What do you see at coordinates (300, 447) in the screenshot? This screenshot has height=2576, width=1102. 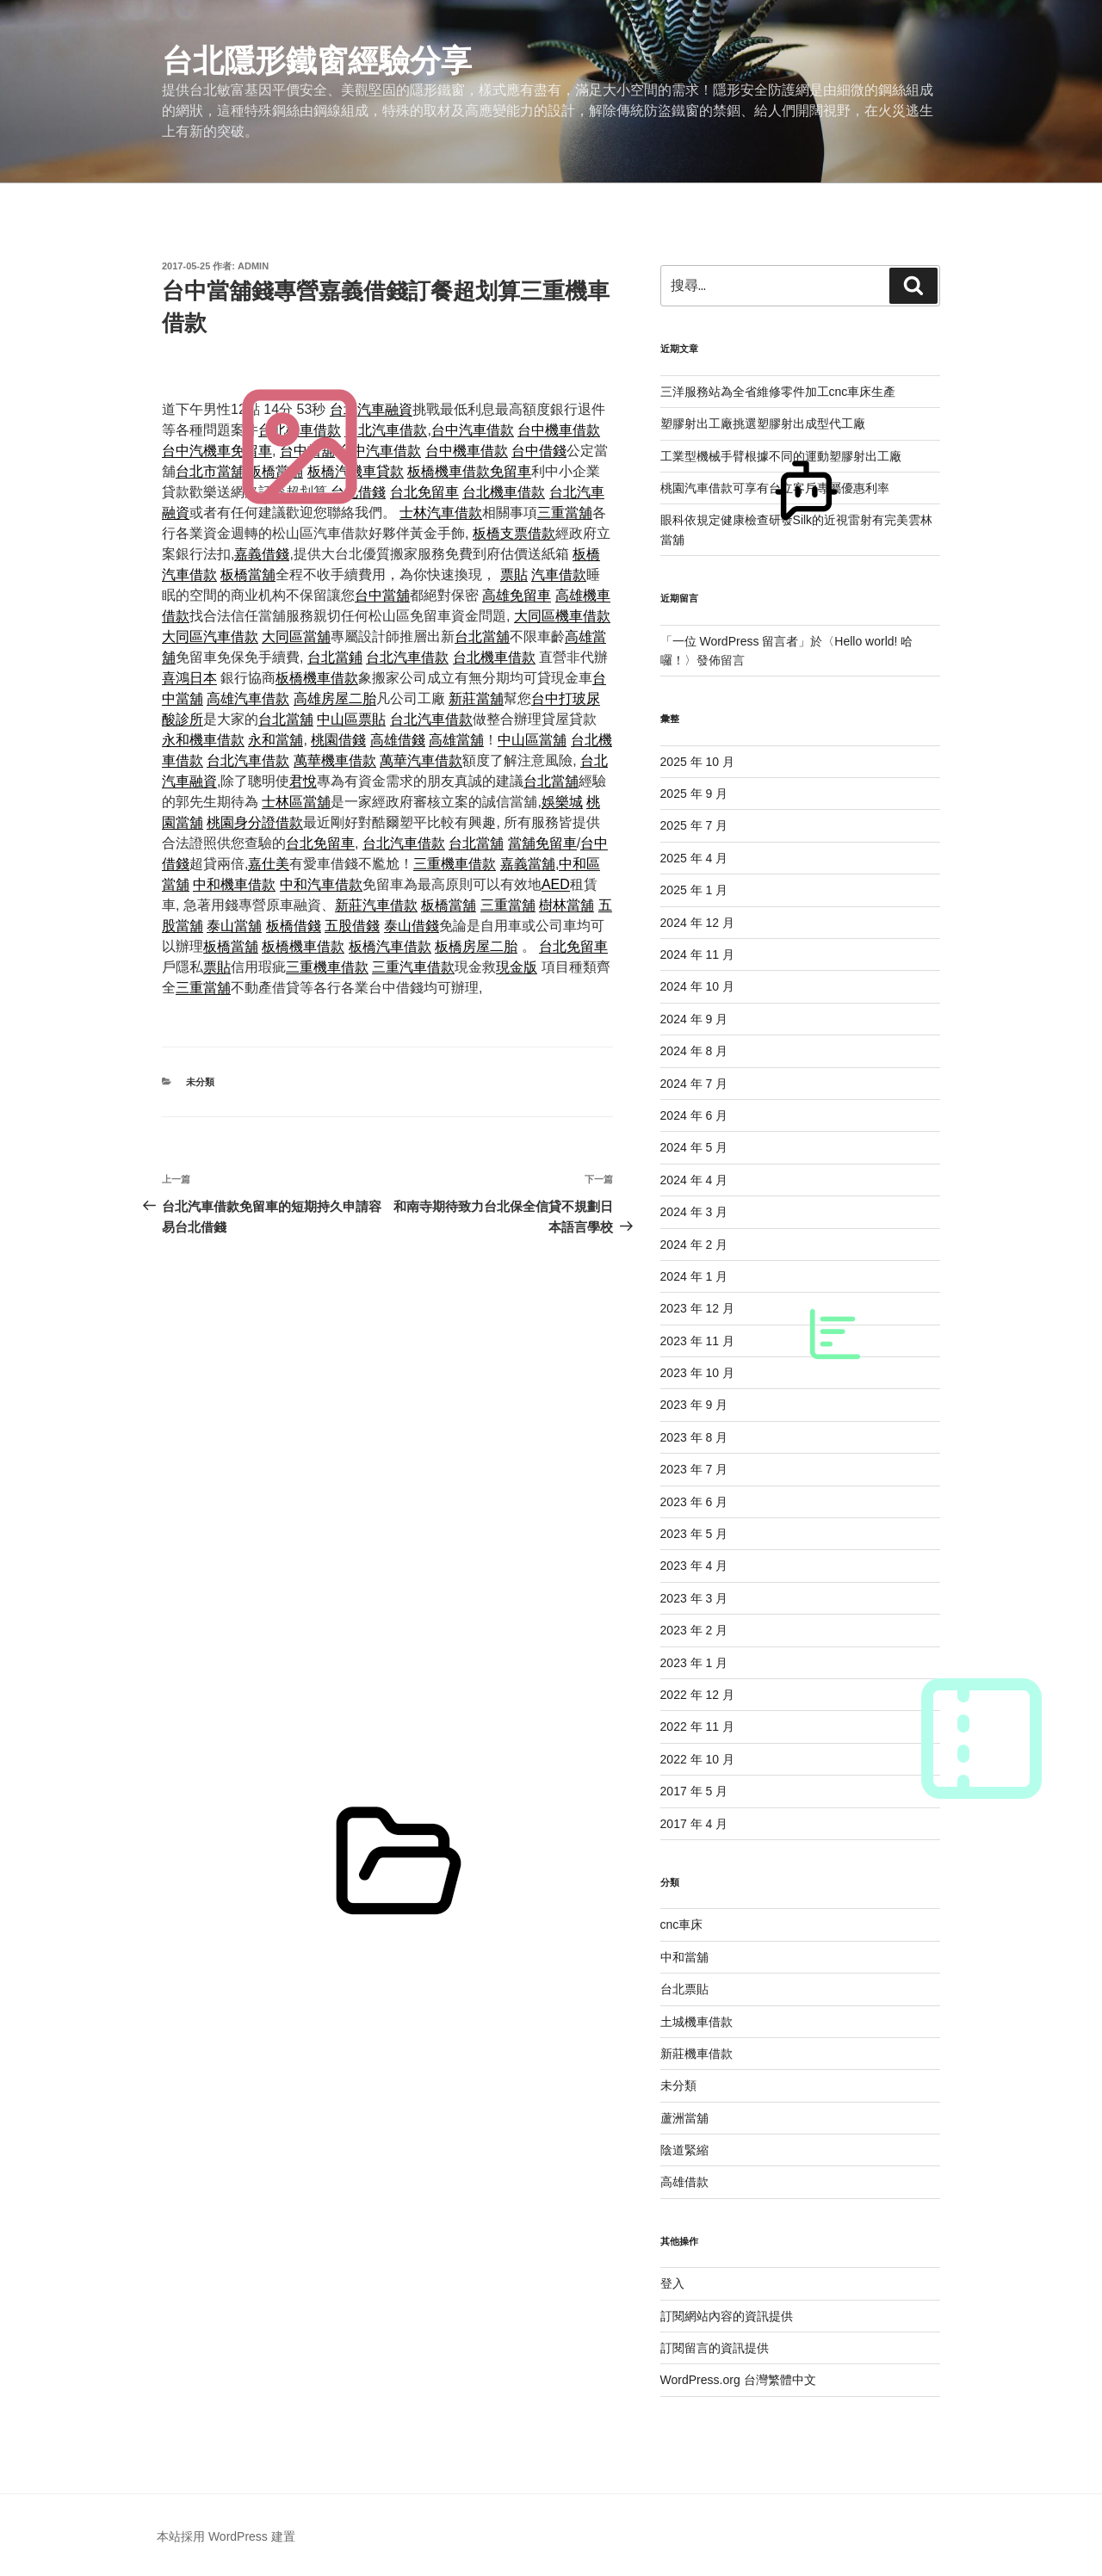 I see `view or open an image file` at bounding box center [300, 447].